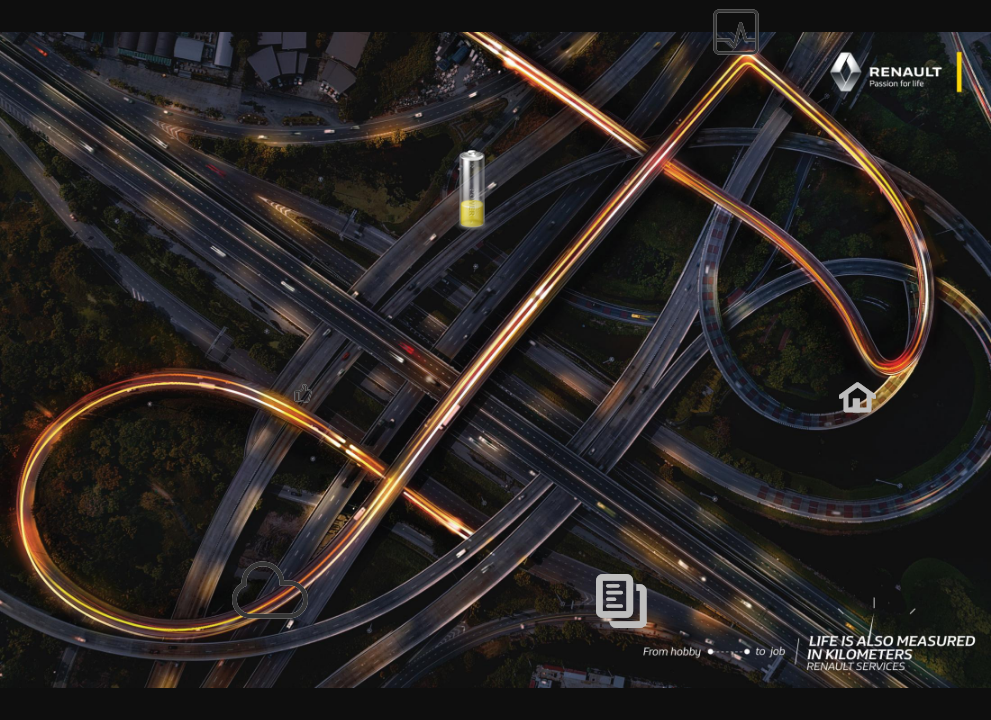 The height and width of the screenshot is (720, 991). I want to click on open system monitor or activity monitor, so click(736, 32).